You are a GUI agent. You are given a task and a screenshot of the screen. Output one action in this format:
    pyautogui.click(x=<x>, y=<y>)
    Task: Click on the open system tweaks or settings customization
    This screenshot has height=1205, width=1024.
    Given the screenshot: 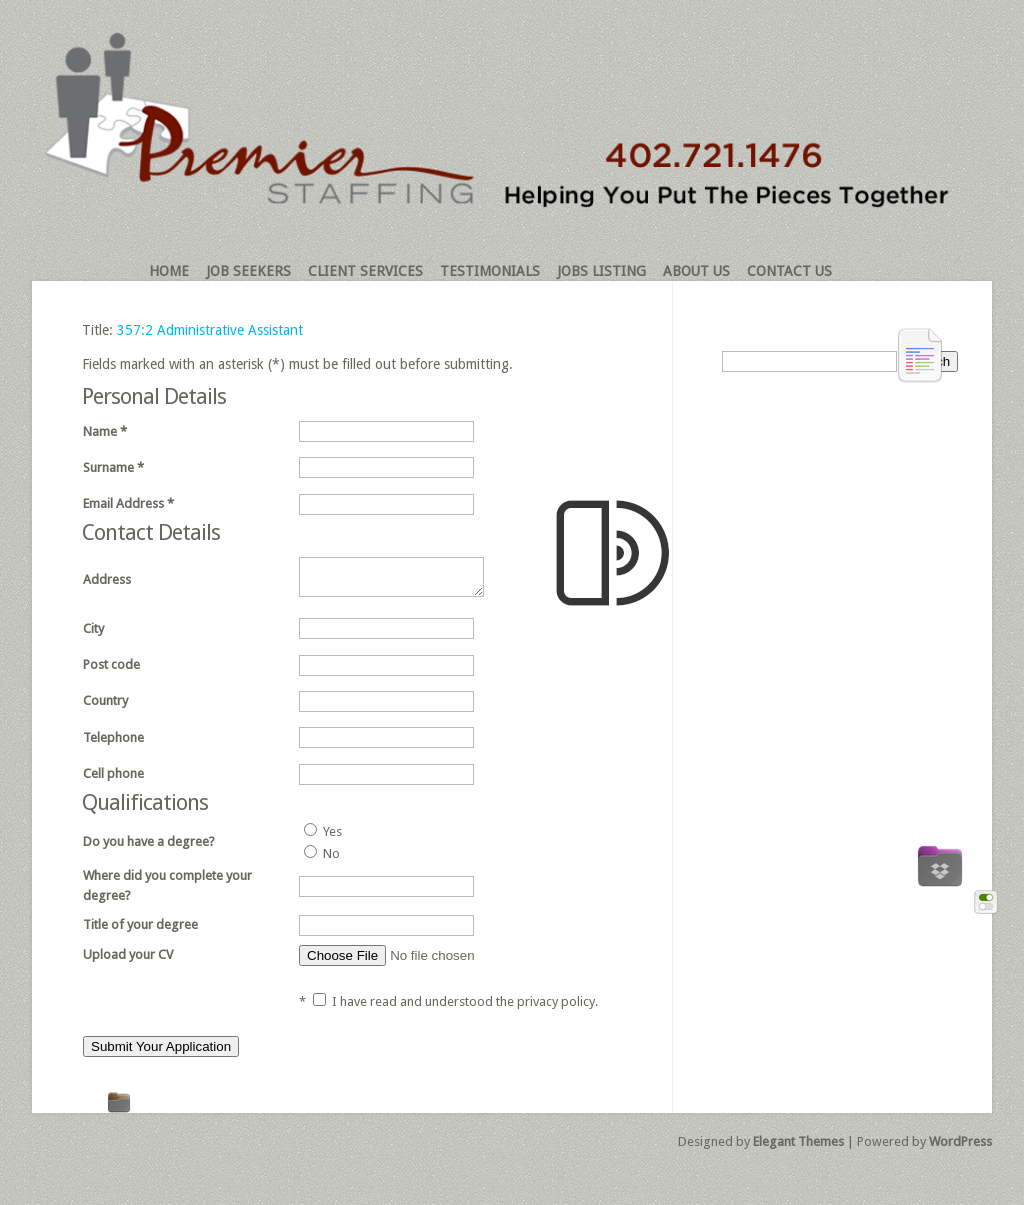 What is the action you would take?
    pyautogui.click(x=986, y=902)
    